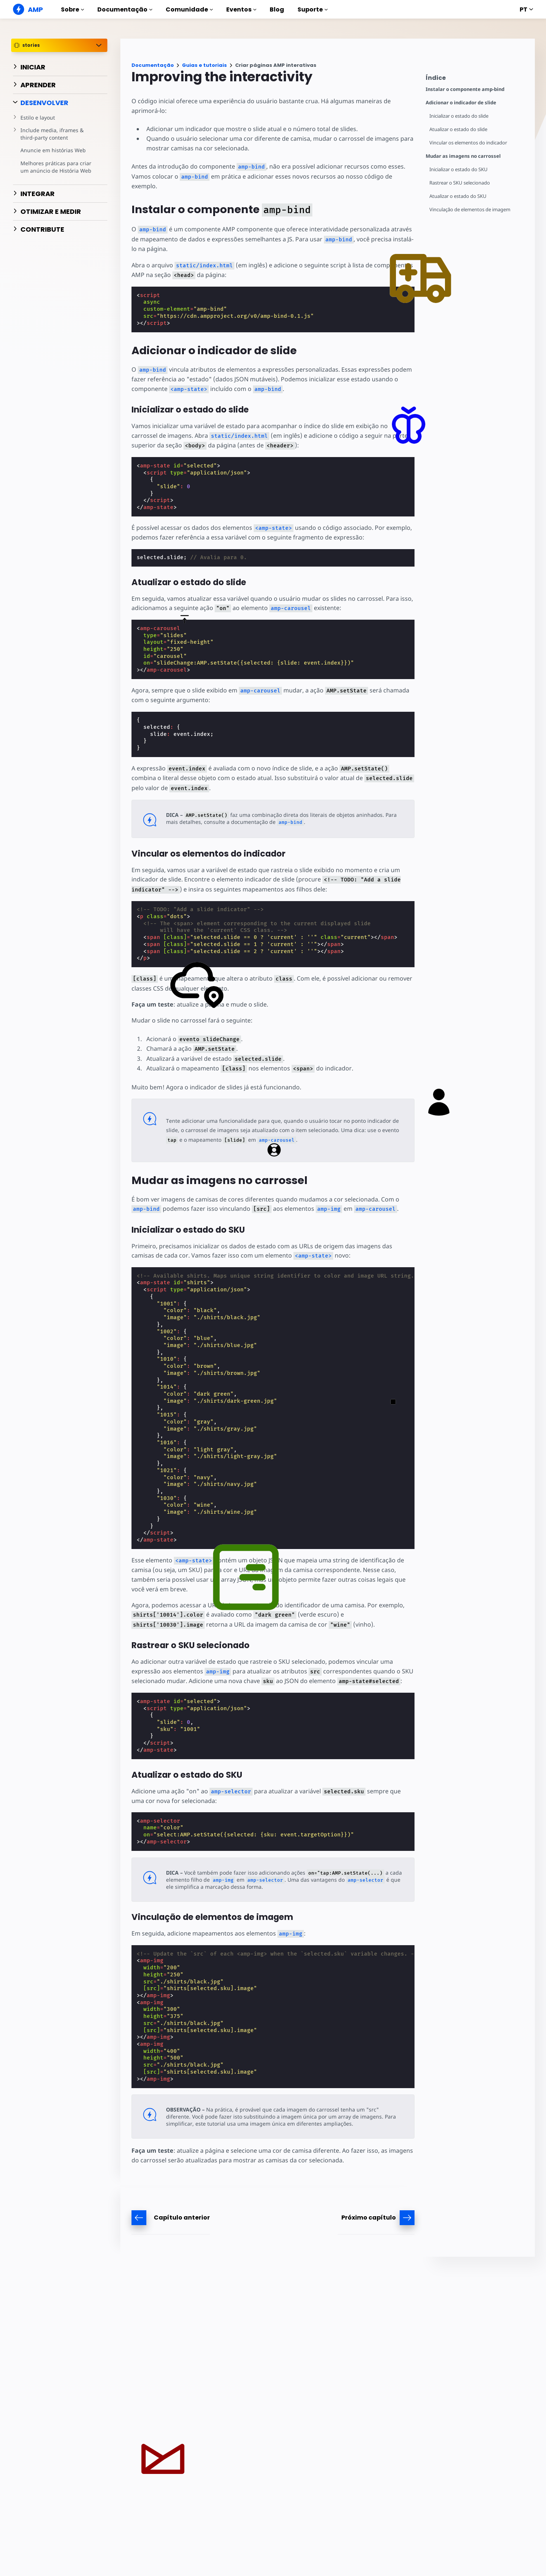 The height and width of the screenshot is (2576, 546). I want to click on access help or support center, so click(274, 1150).